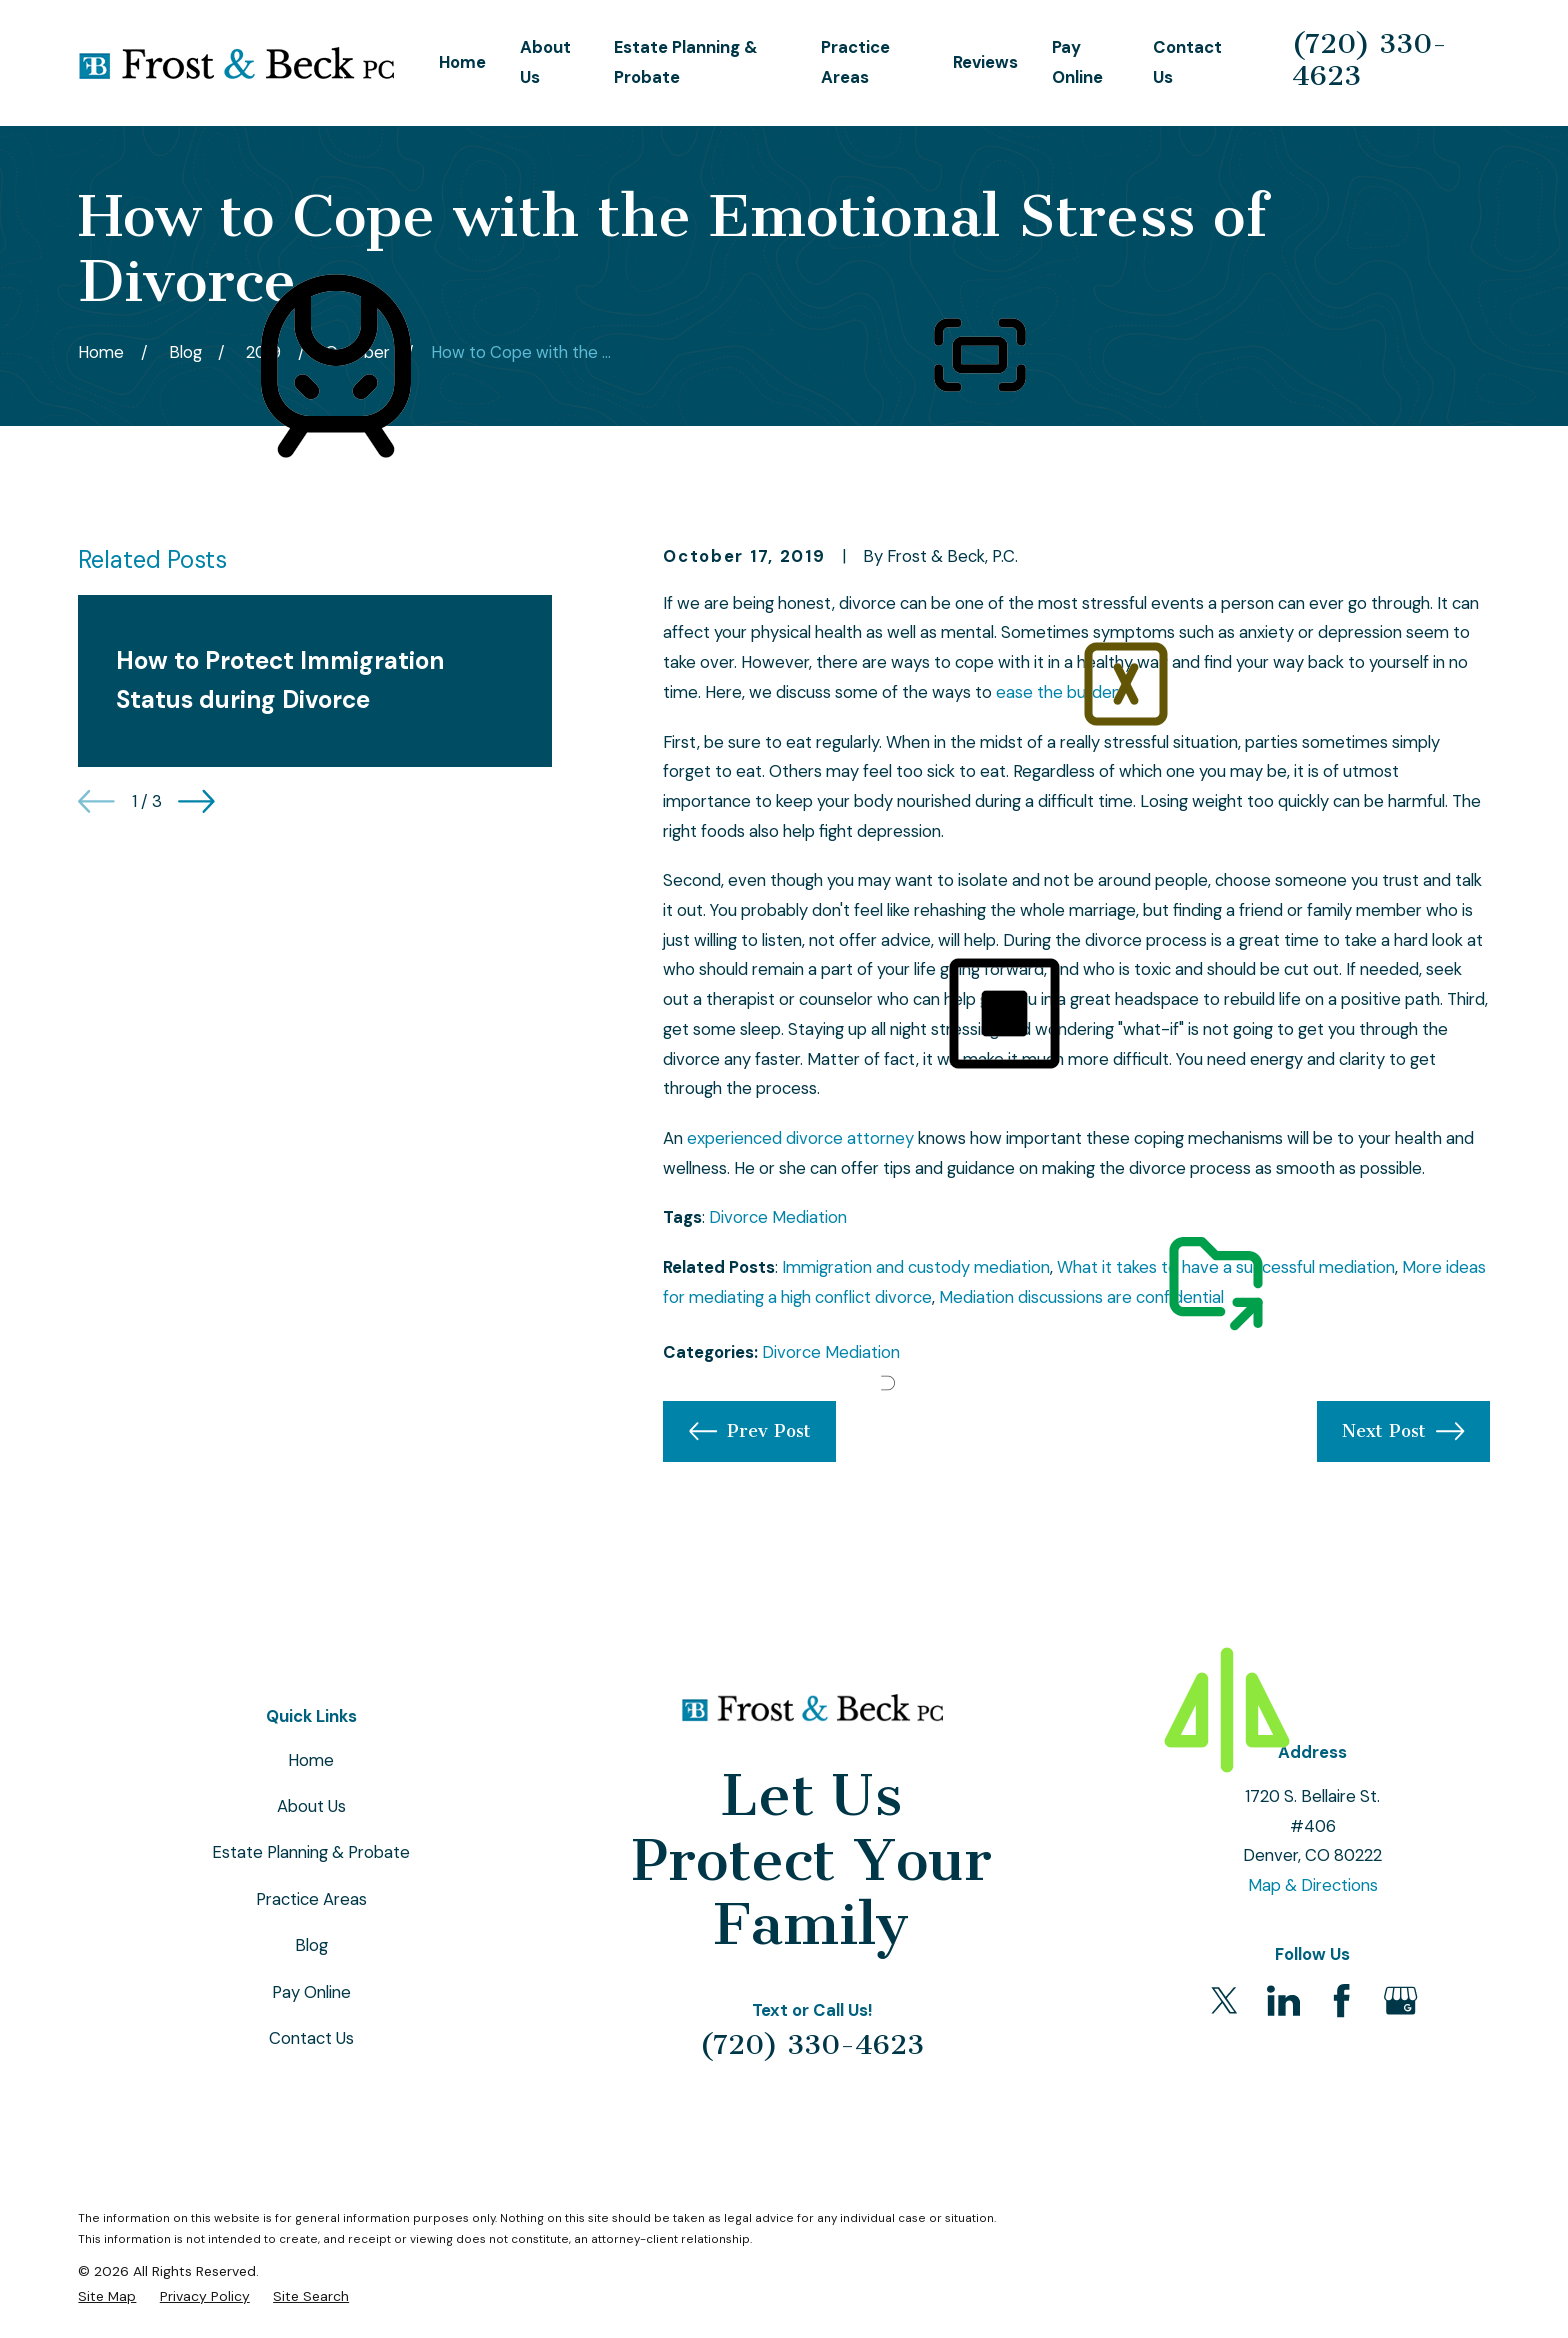  I want to click on mathematical superset proper of symbol, so click(887, 1383).